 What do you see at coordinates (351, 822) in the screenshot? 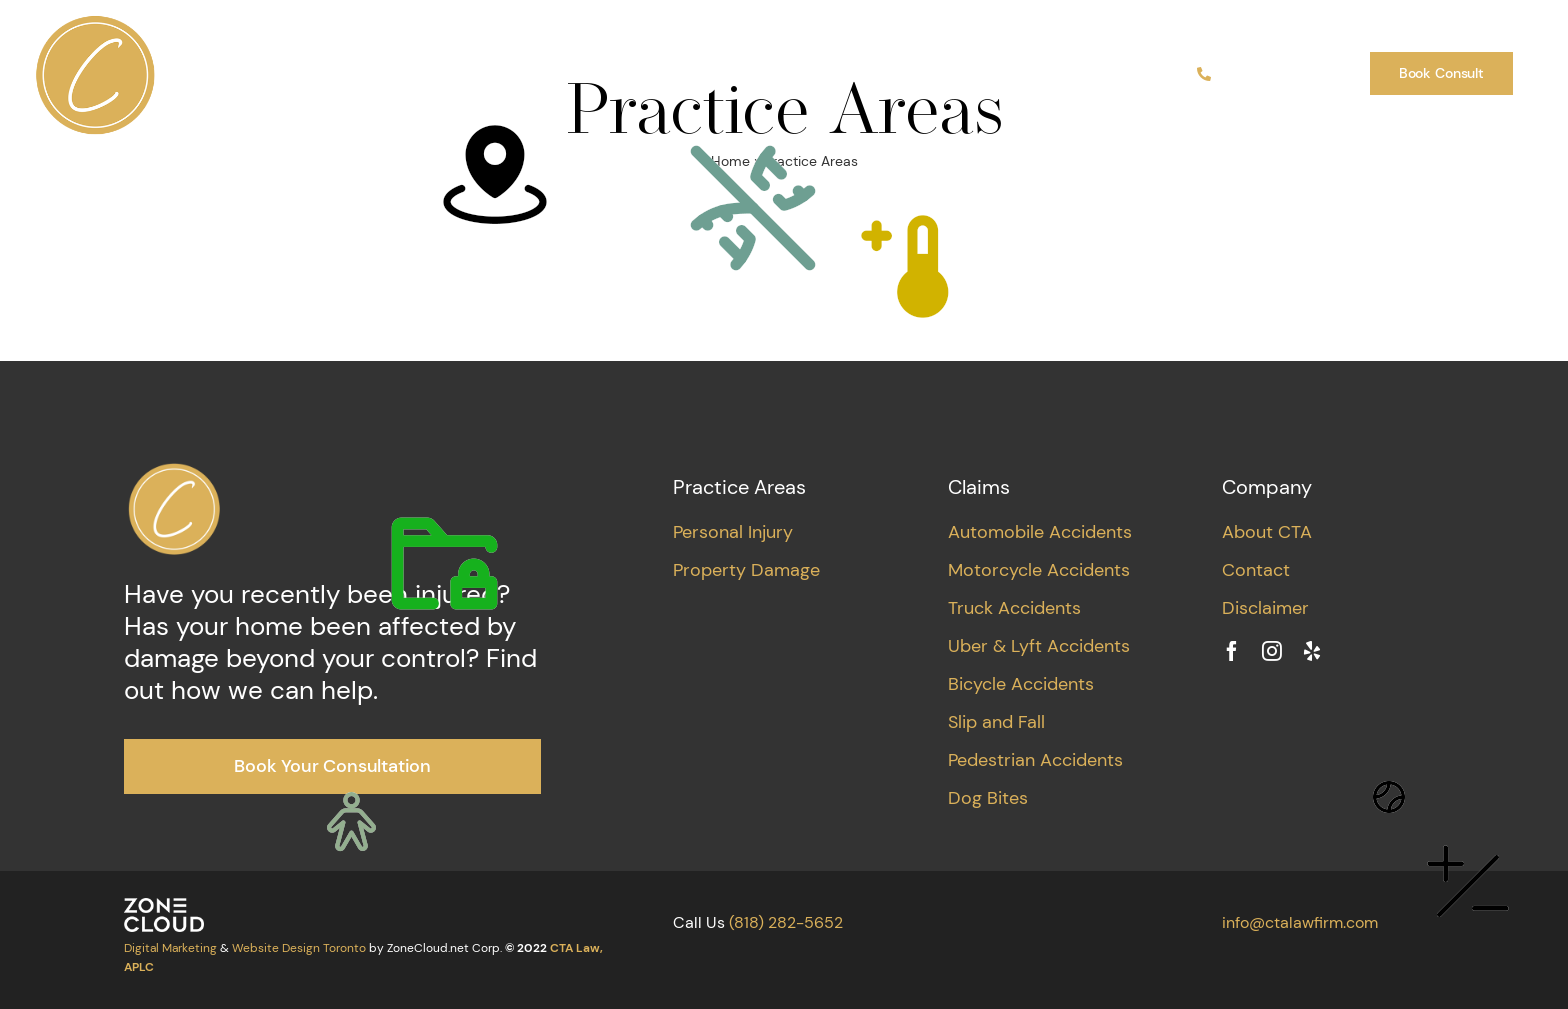
I see `view your profile` at bounding box center [351, 822].